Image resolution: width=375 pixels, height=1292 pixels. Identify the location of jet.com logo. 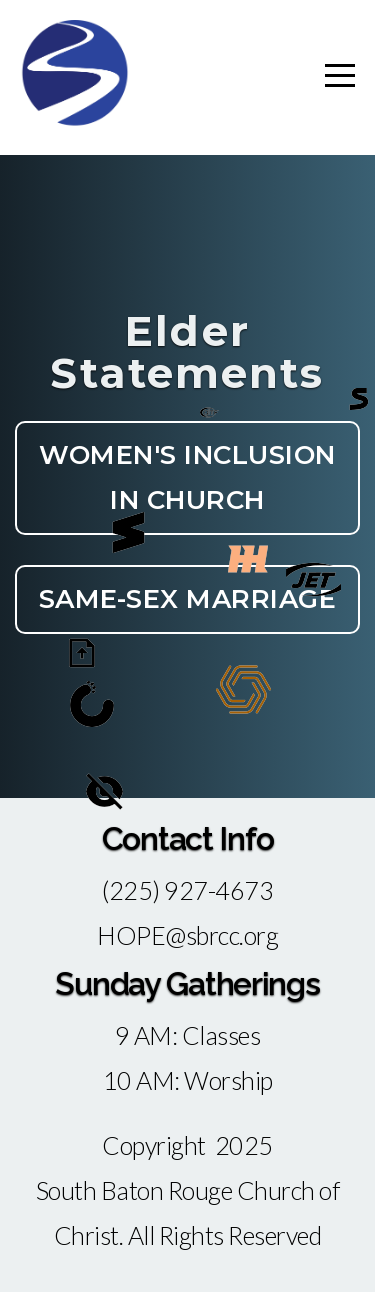
(313, 579).